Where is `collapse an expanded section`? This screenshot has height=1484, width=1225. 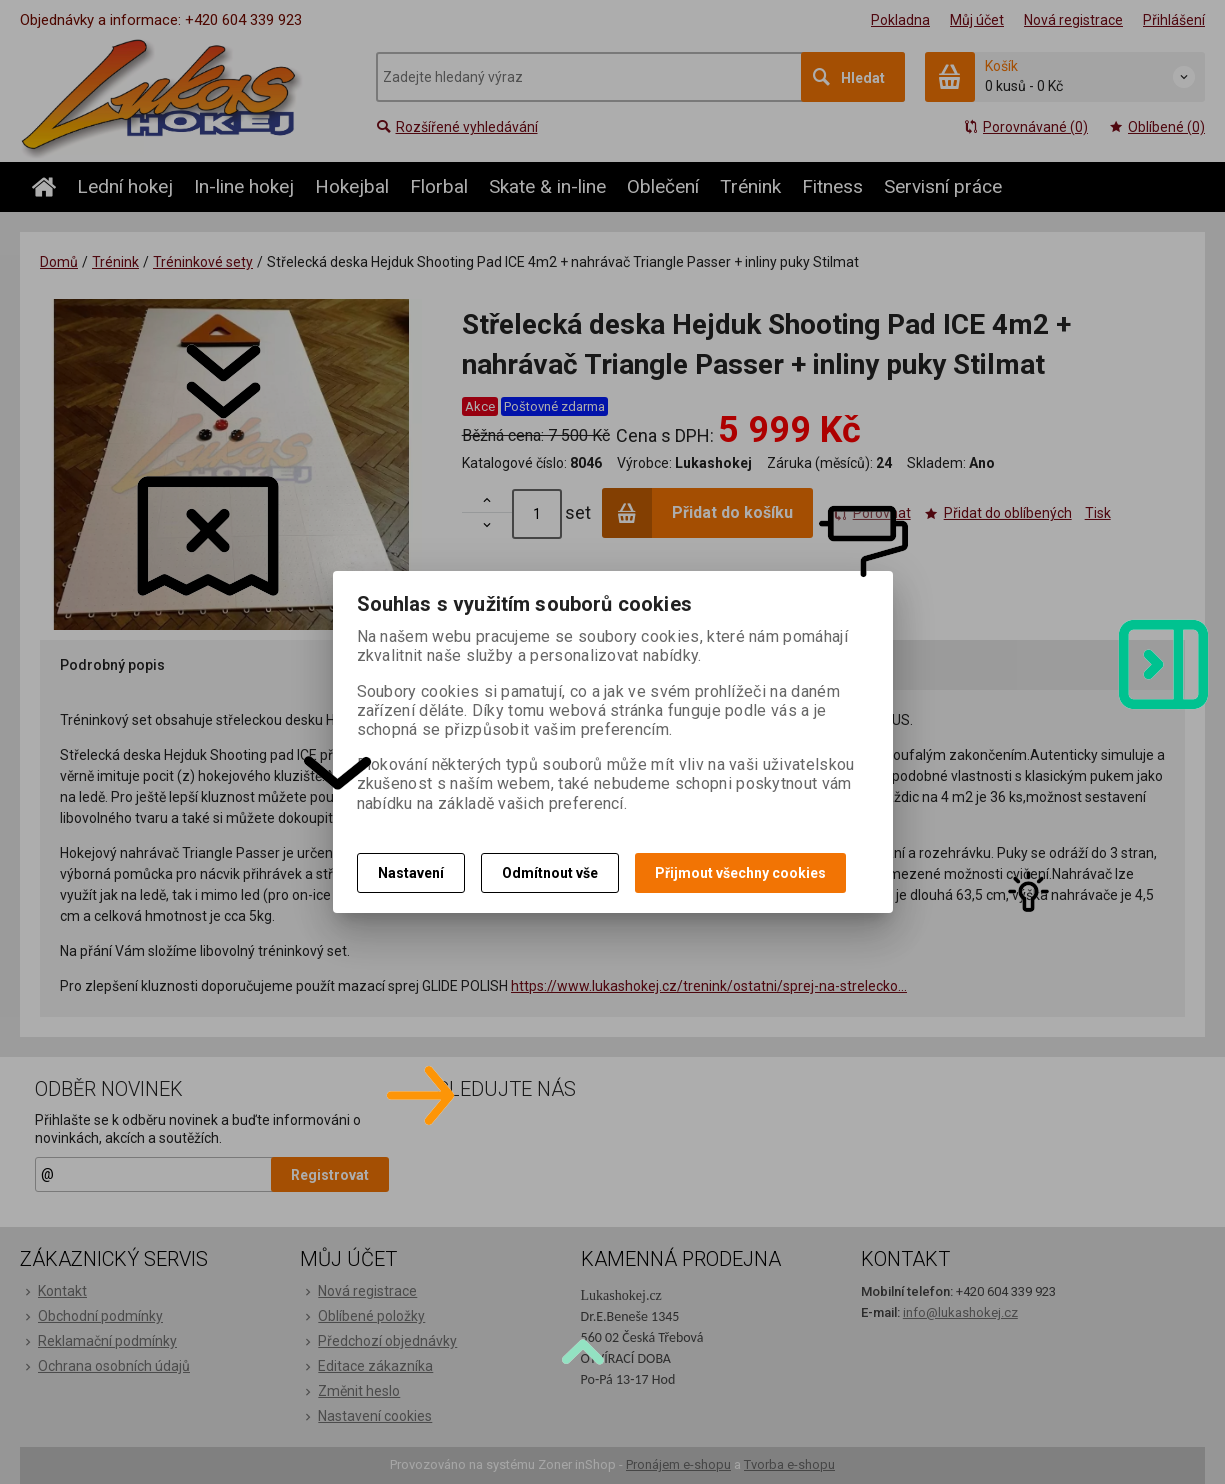 collapse an expanded section is located at coordinates (583, 1354).